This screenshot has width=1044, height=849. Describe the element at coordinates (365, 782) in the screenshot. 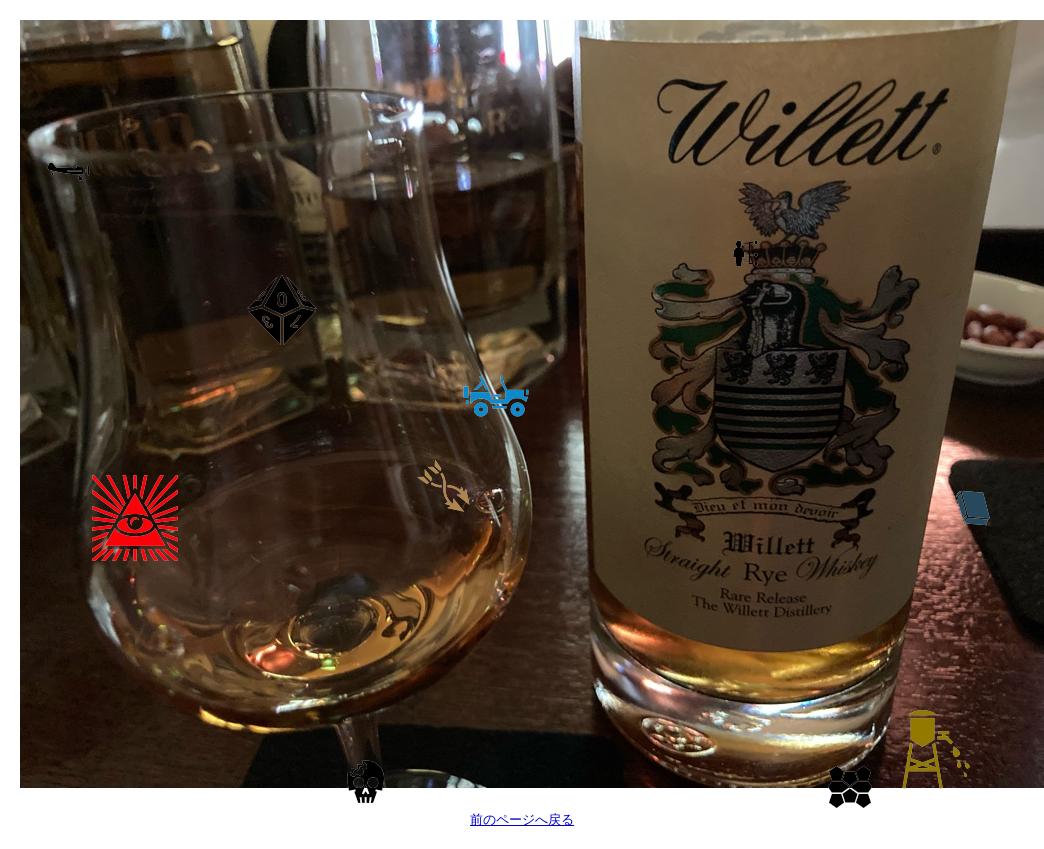

I see `indicates a defeated enemy or death state` at that location.